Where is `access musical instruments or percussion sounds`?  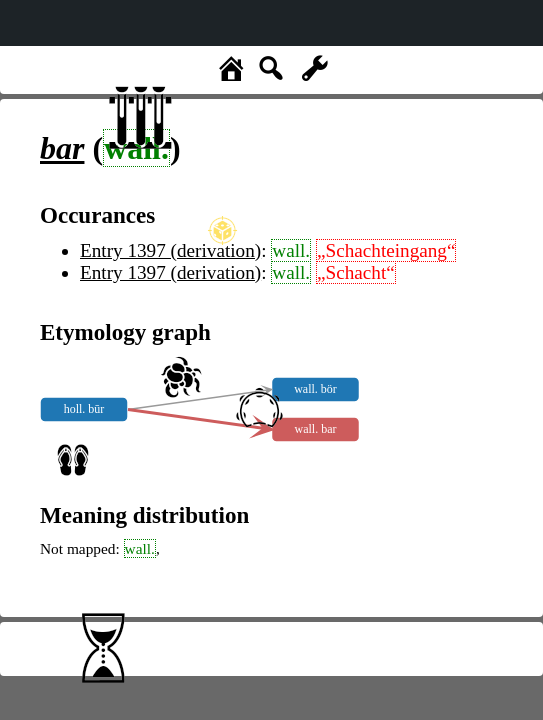 access musical instruments or percussion sounds is located at coordinates (259, 407).